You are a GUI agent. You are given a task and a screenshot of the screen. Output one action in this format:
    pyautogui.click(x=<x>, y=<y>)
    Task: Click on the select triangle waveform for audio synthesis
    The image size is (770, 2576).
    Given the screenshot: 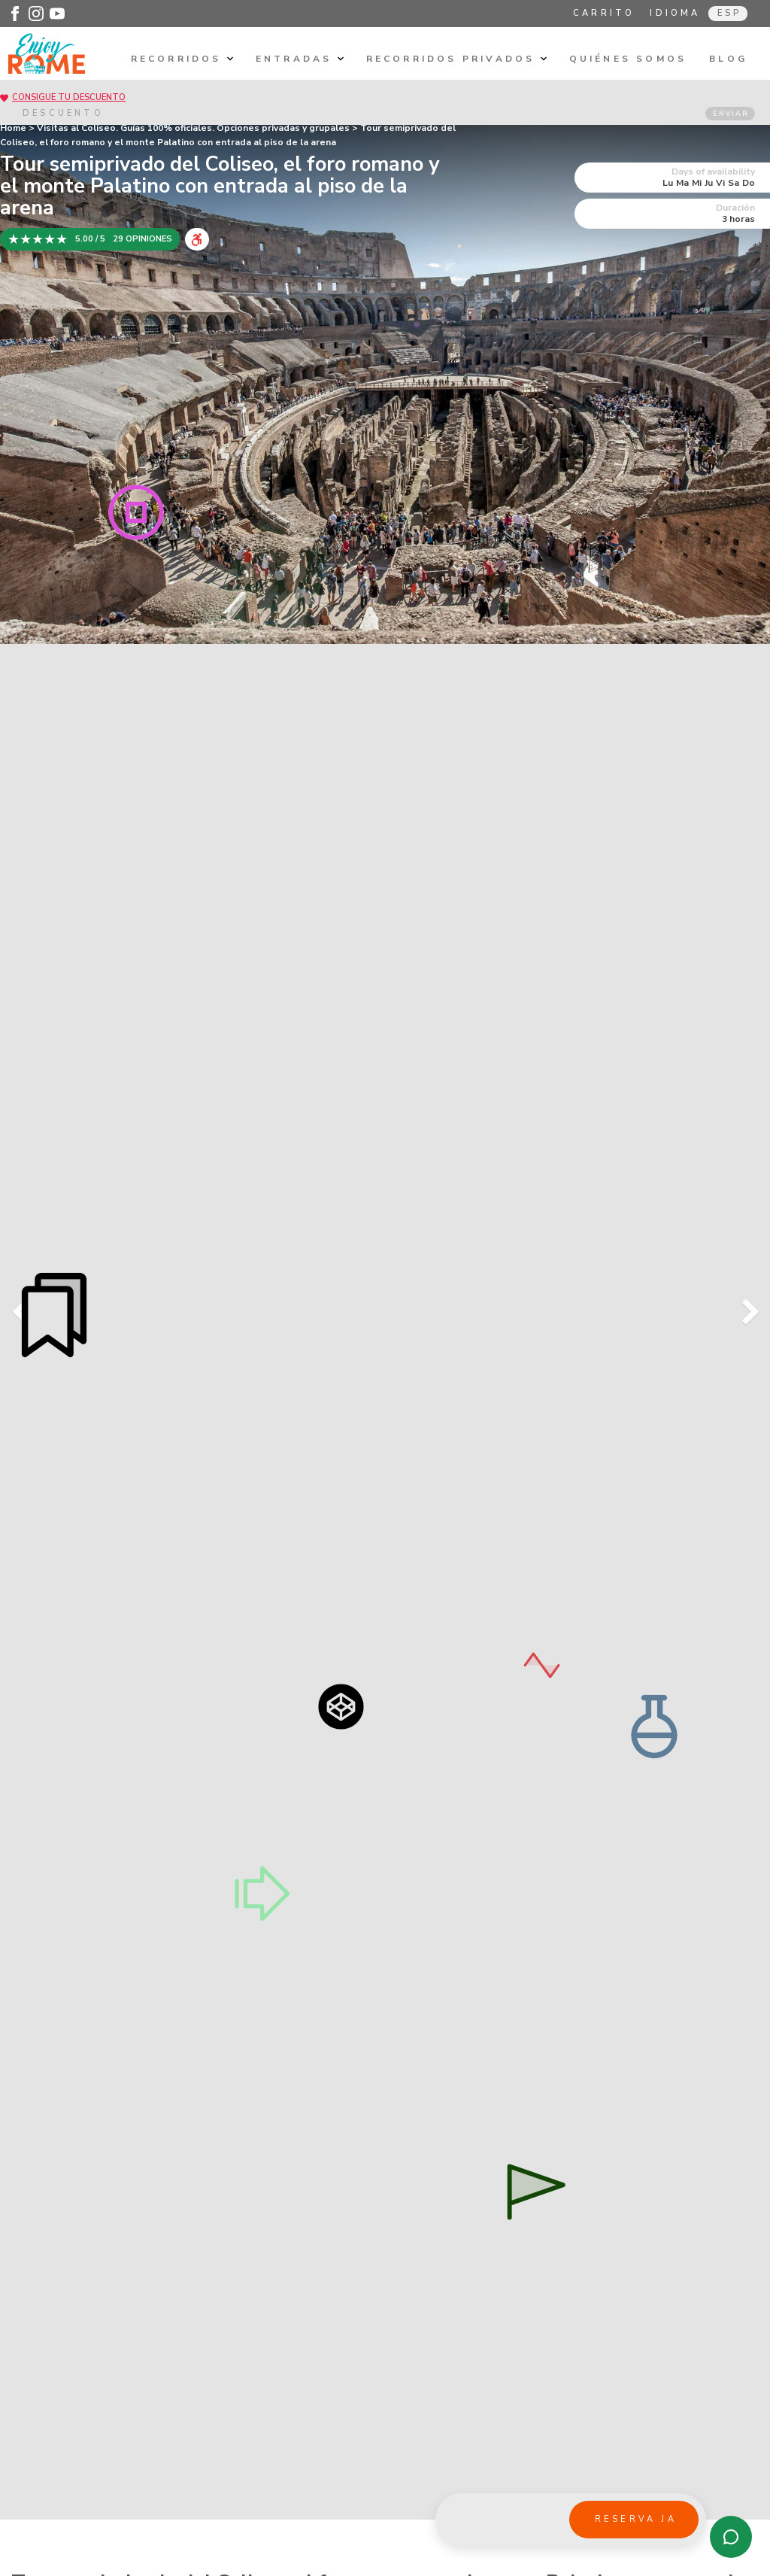 What is the action you would take?
    pyautogui.click(x=541, y=1665)
    